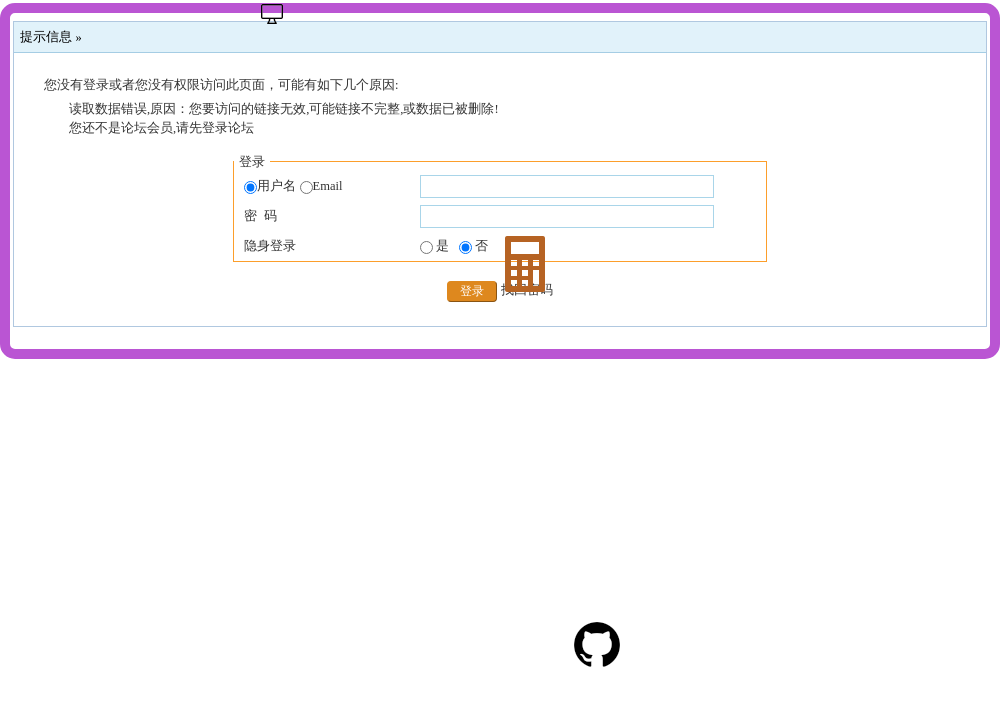  What do you see at coordinates (272, 14) in the screenshot?
I see `view on desktop device` at bounding box center [272, 14].